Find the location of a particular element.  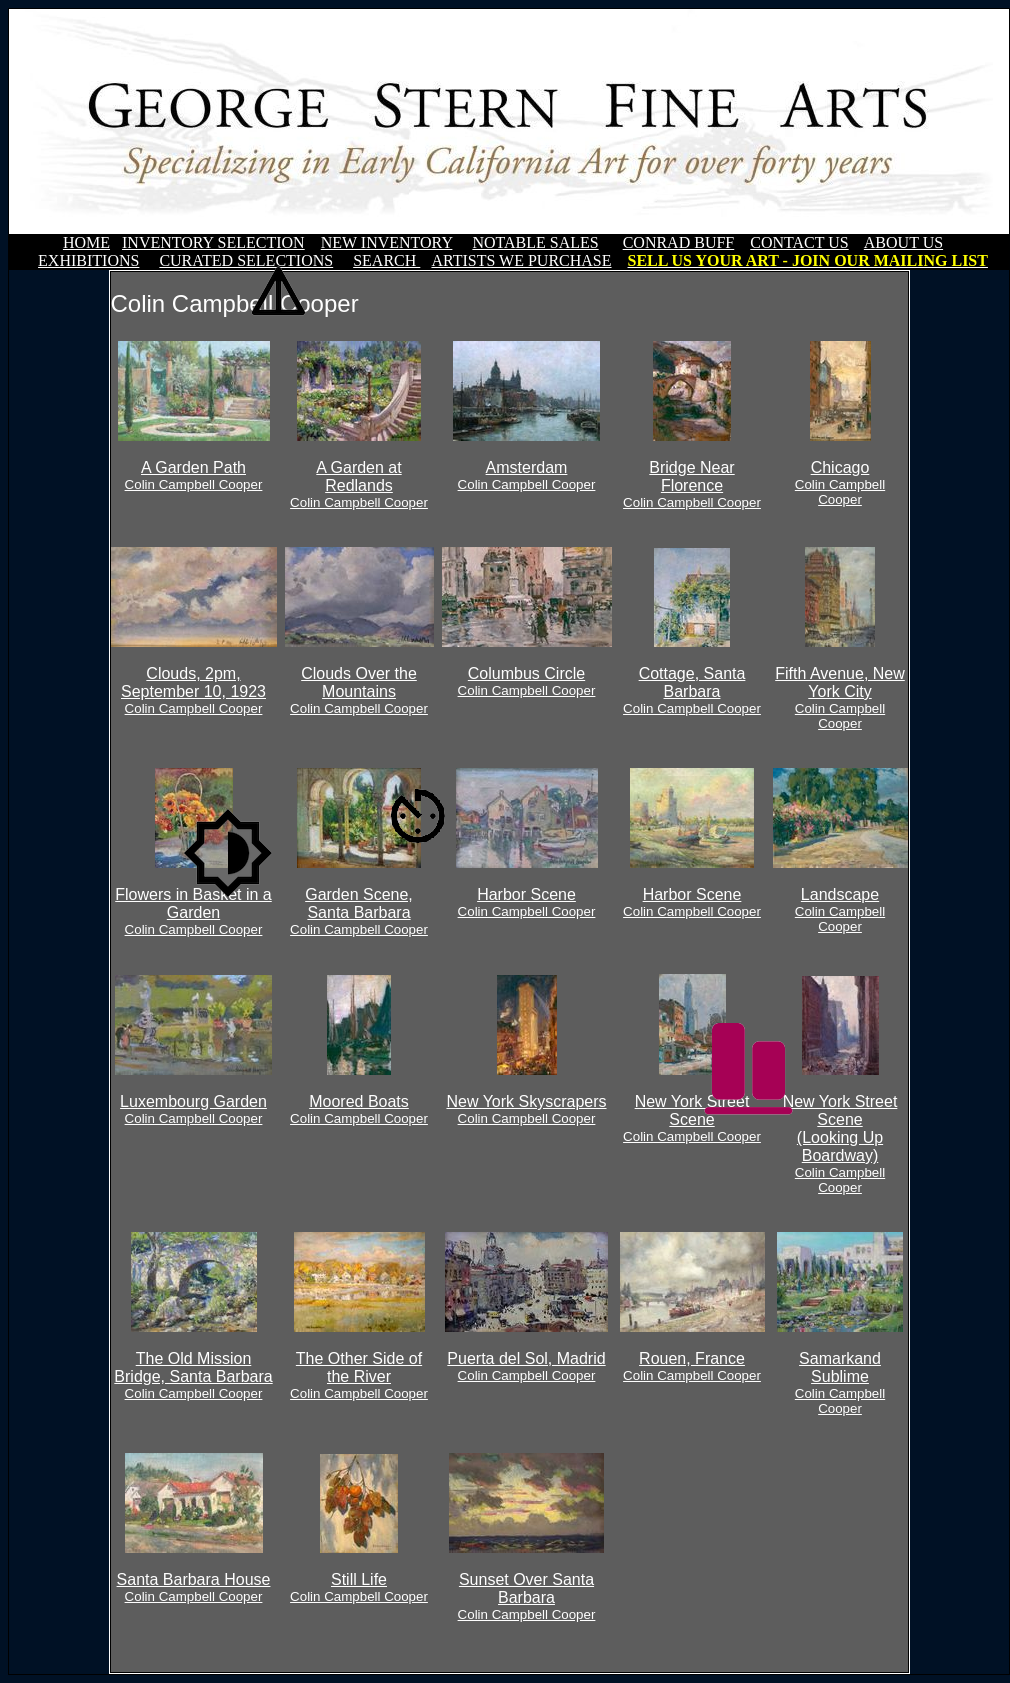

set or view a countdown timer is located at coordinates (418, 816).